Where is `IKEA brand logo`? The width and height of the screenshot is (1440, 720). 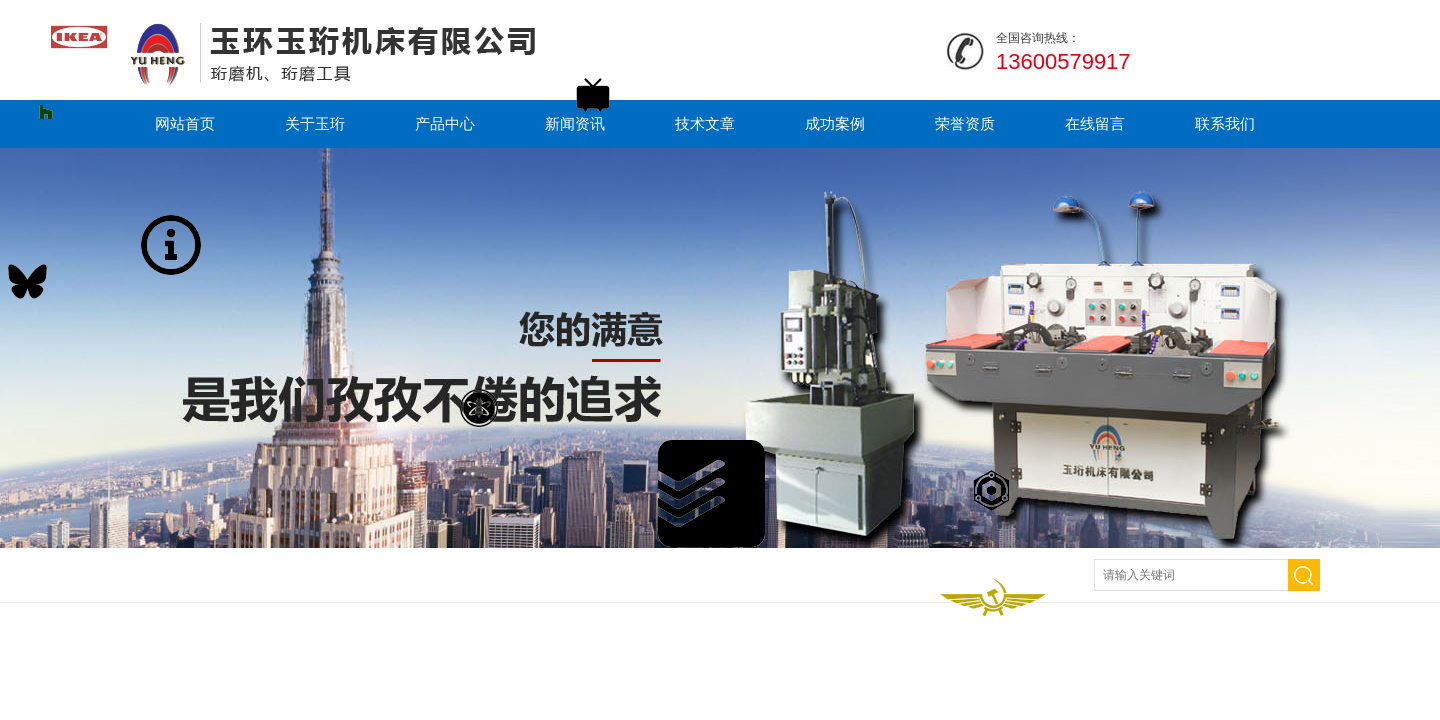
IKEA brand logo is located at coordinates (79, 37).